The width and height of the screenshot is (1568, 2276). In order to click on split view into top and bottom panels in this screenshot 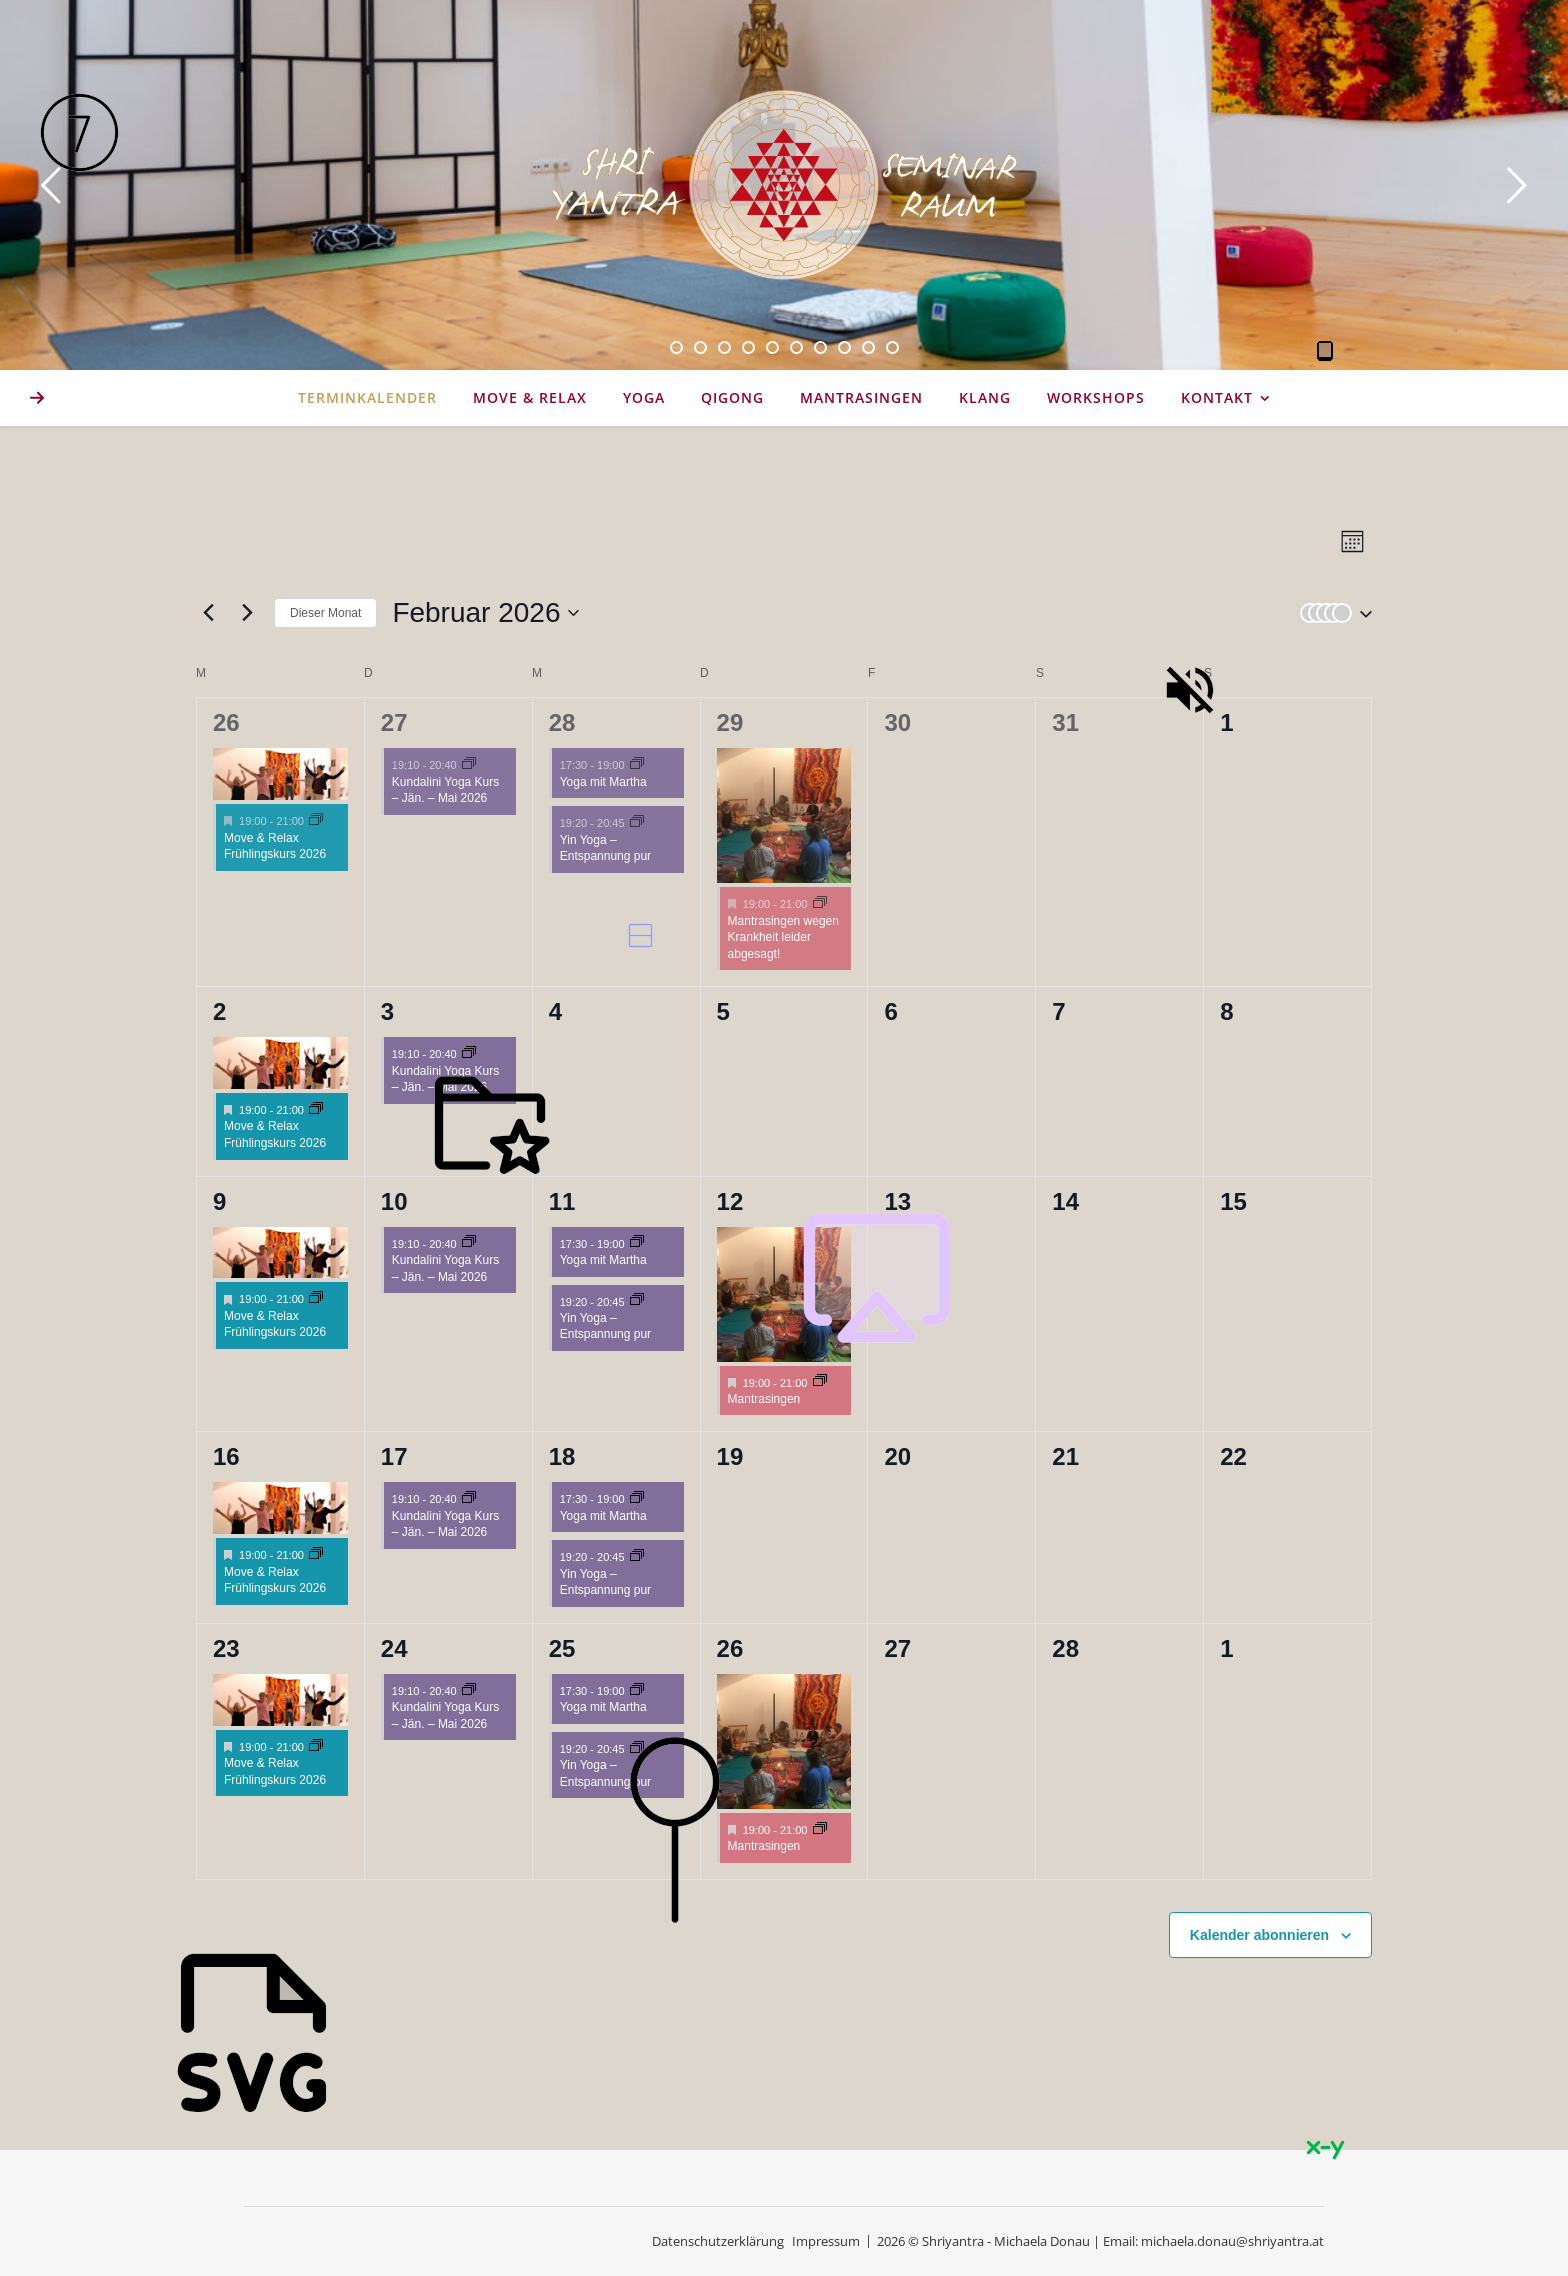, I will do `click(640, 935)`.